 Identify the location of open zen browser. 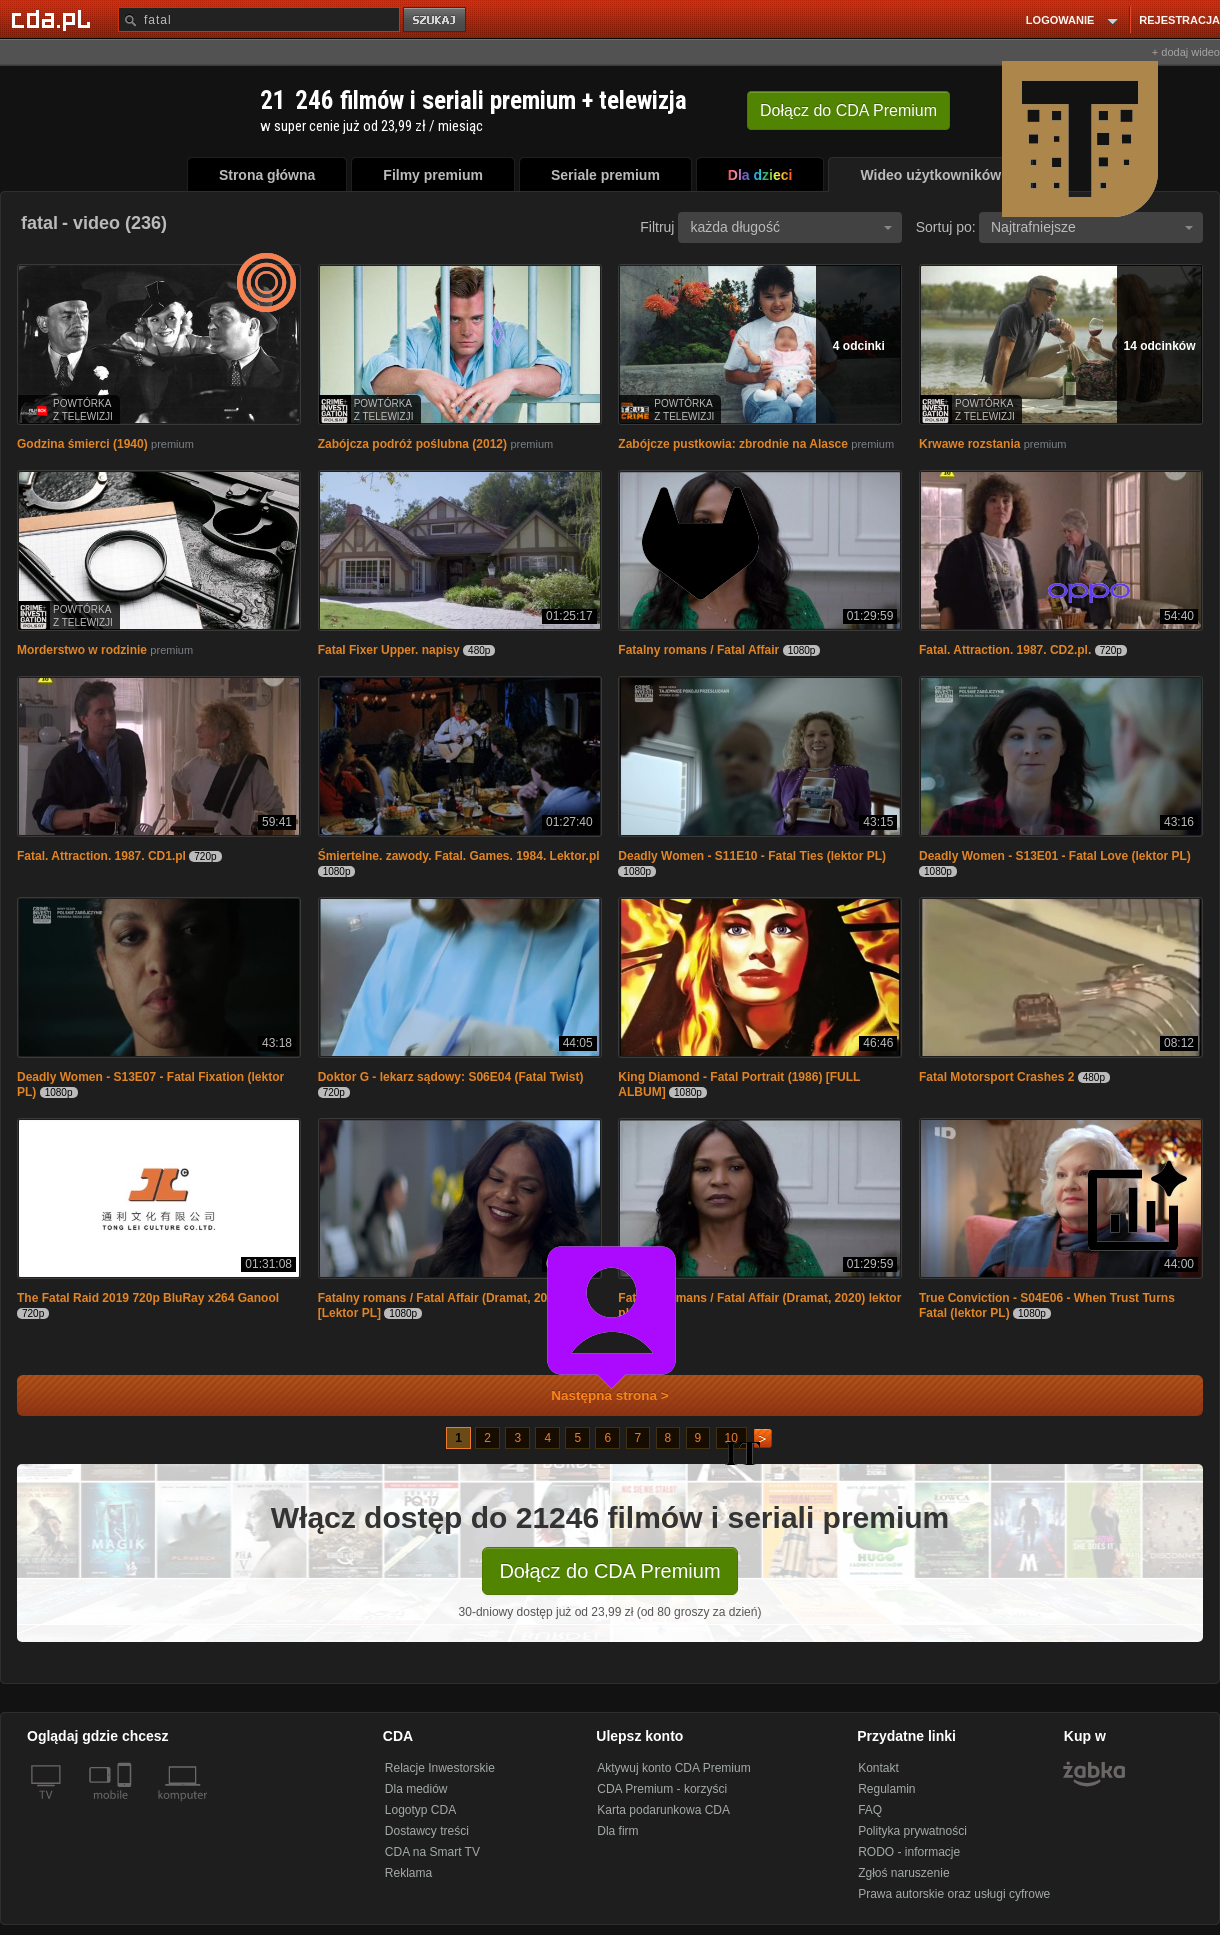
(266, 282).